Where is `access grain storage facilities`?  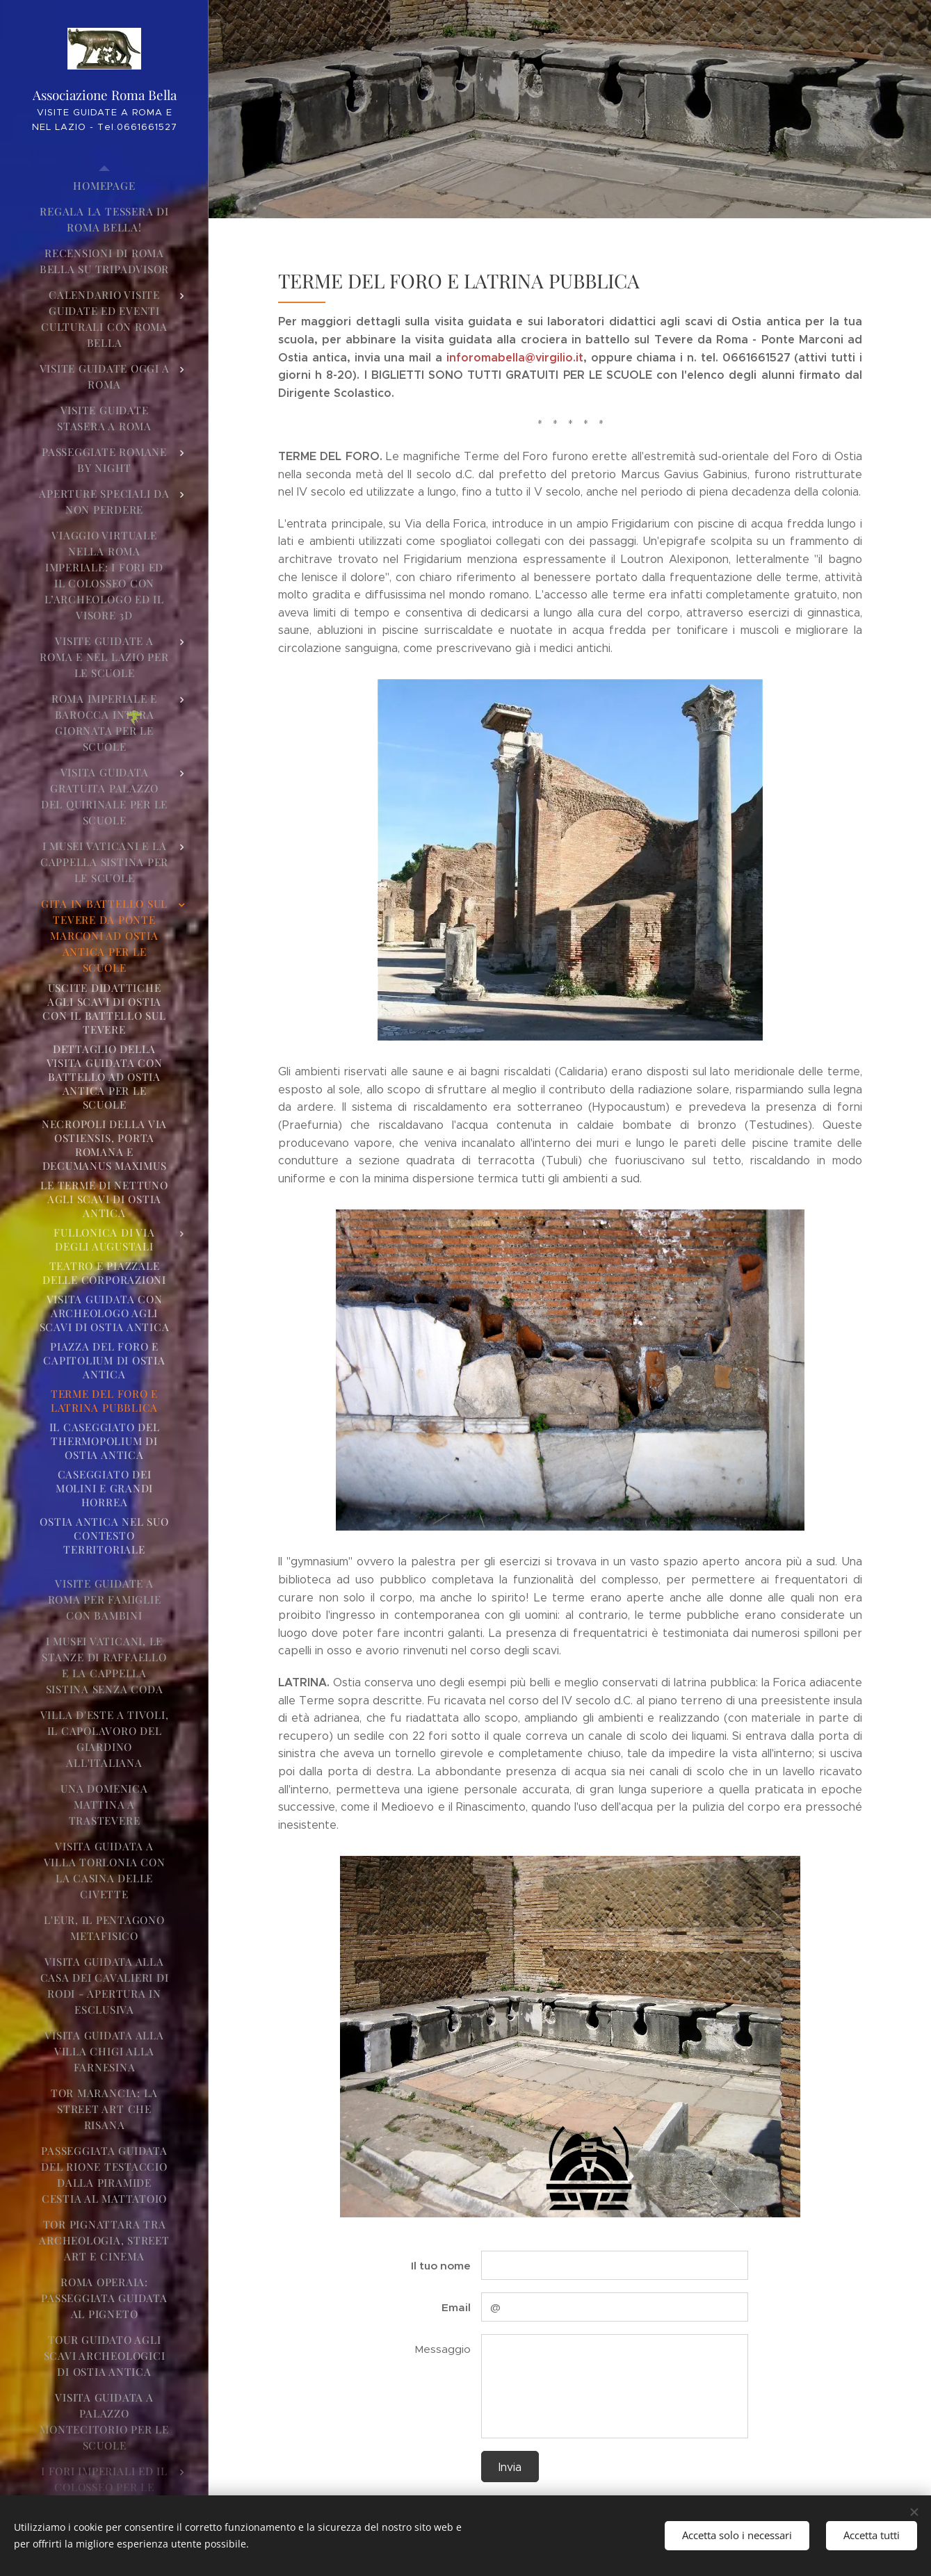
access grain storage facilities is located at coordinates (589, 2168).